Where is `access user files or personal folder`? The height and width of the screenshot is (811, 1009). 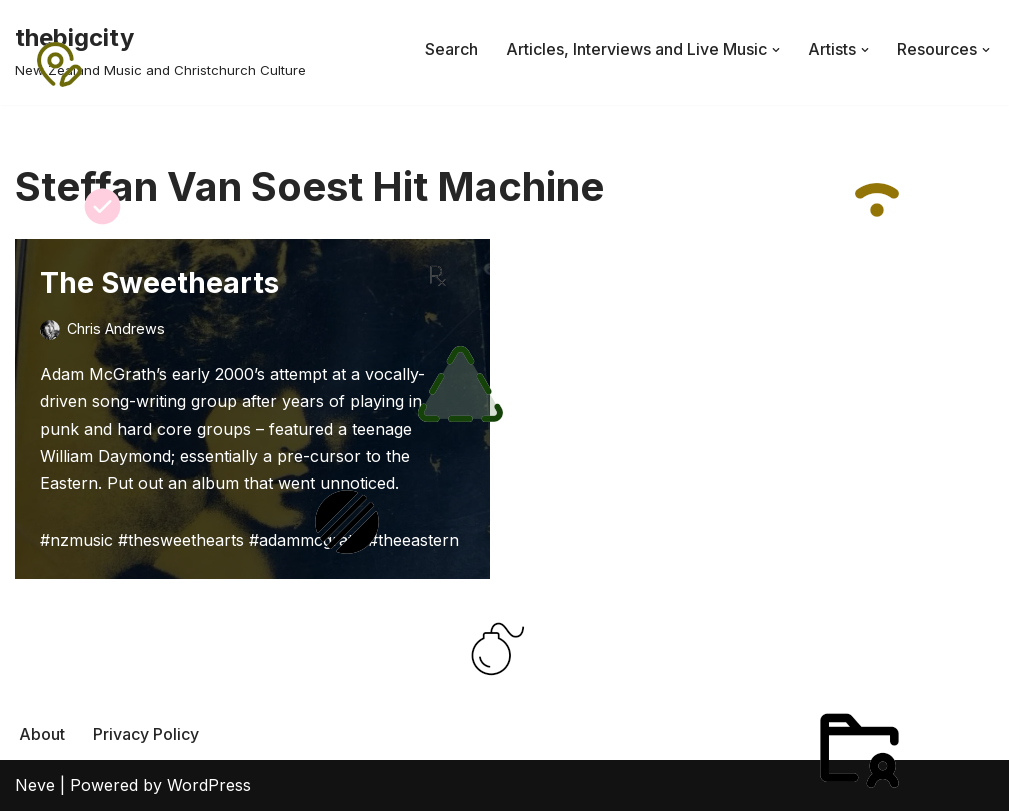 access user files or personal folder is located at coordinates (859, 748).